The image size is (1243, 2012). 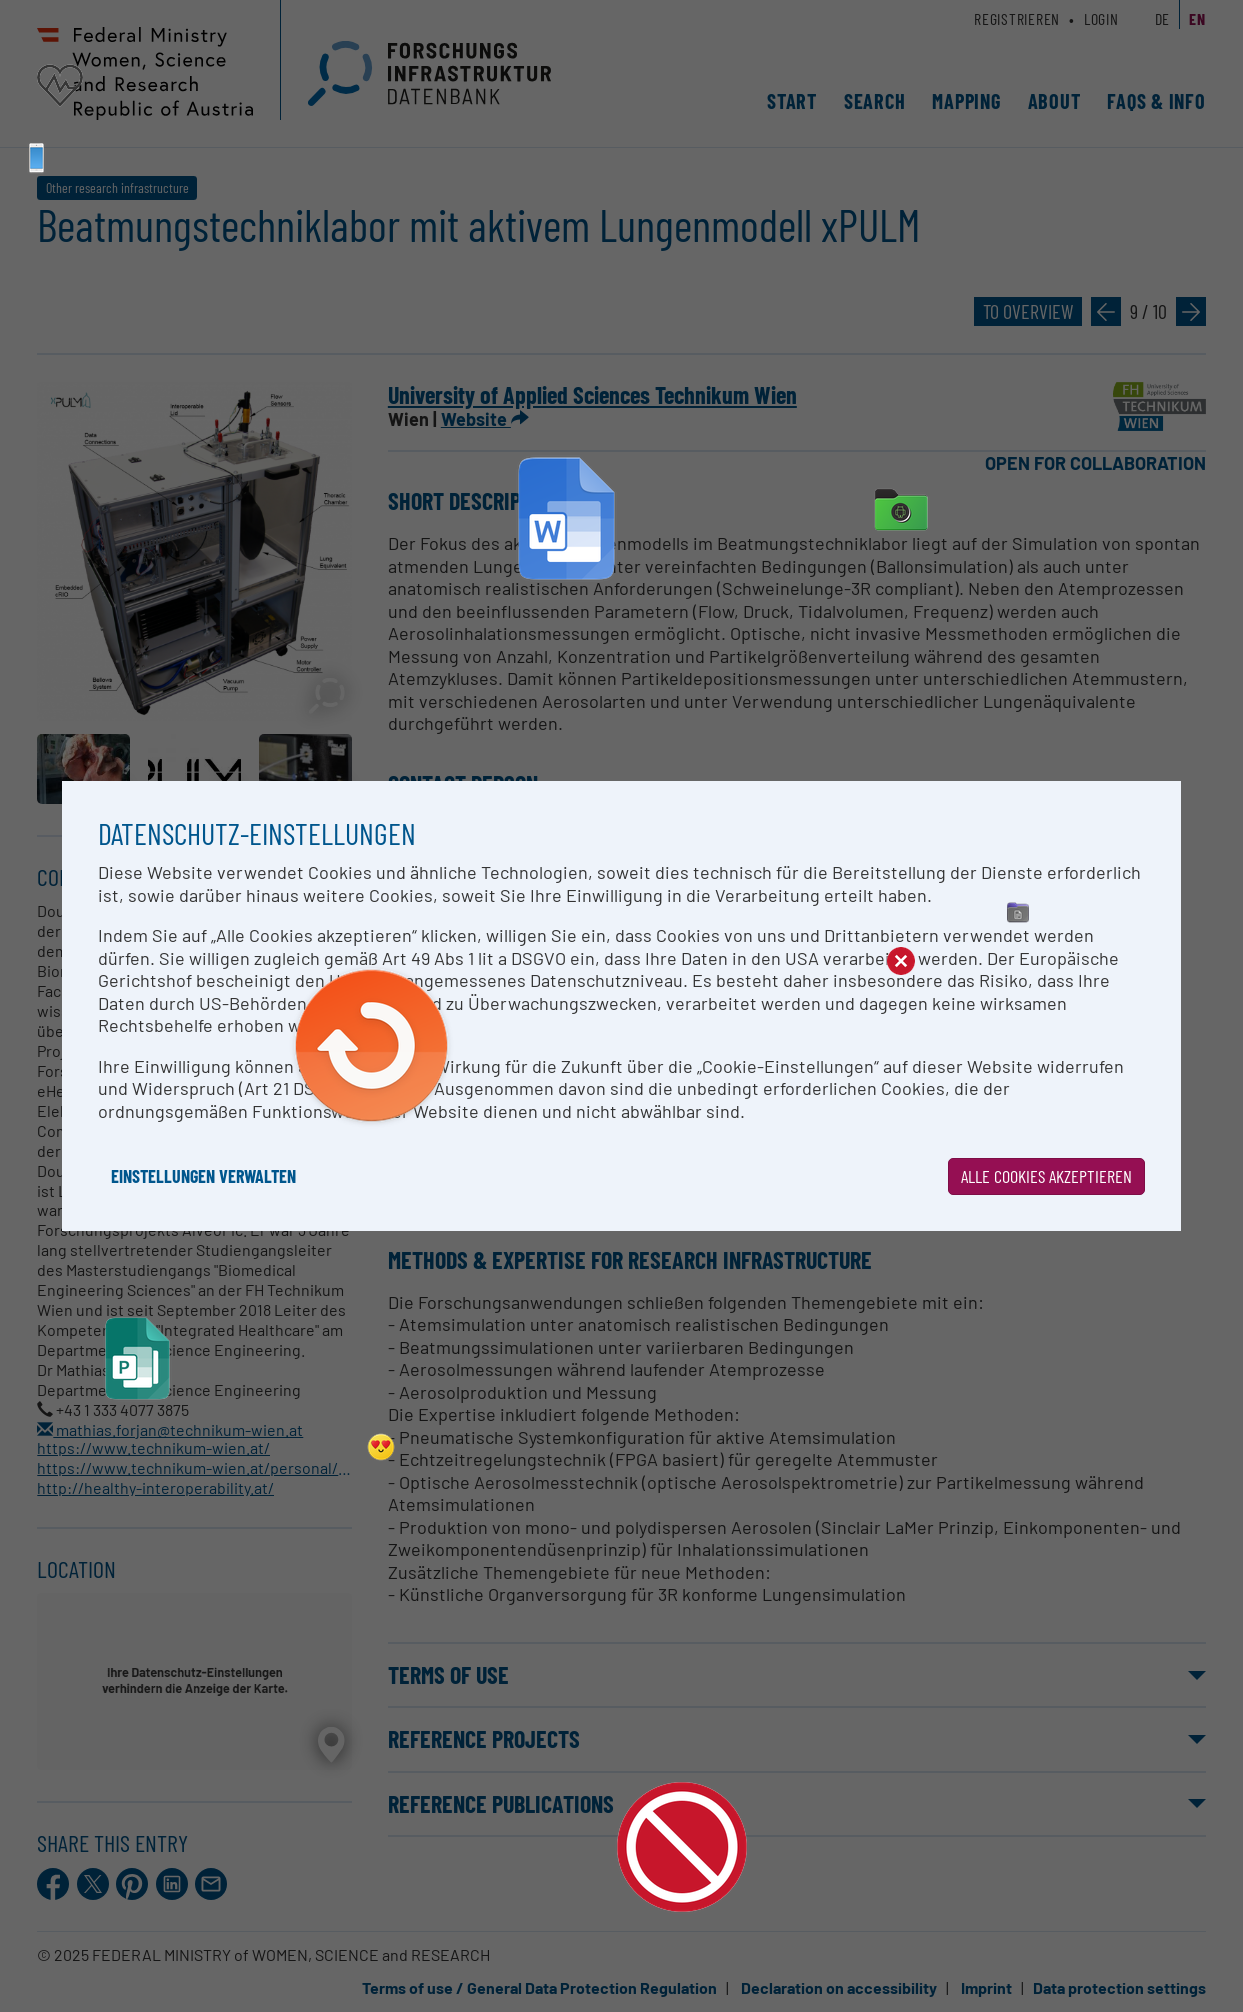 I want to click on open your documents folder, so click(x=1018, y=912).